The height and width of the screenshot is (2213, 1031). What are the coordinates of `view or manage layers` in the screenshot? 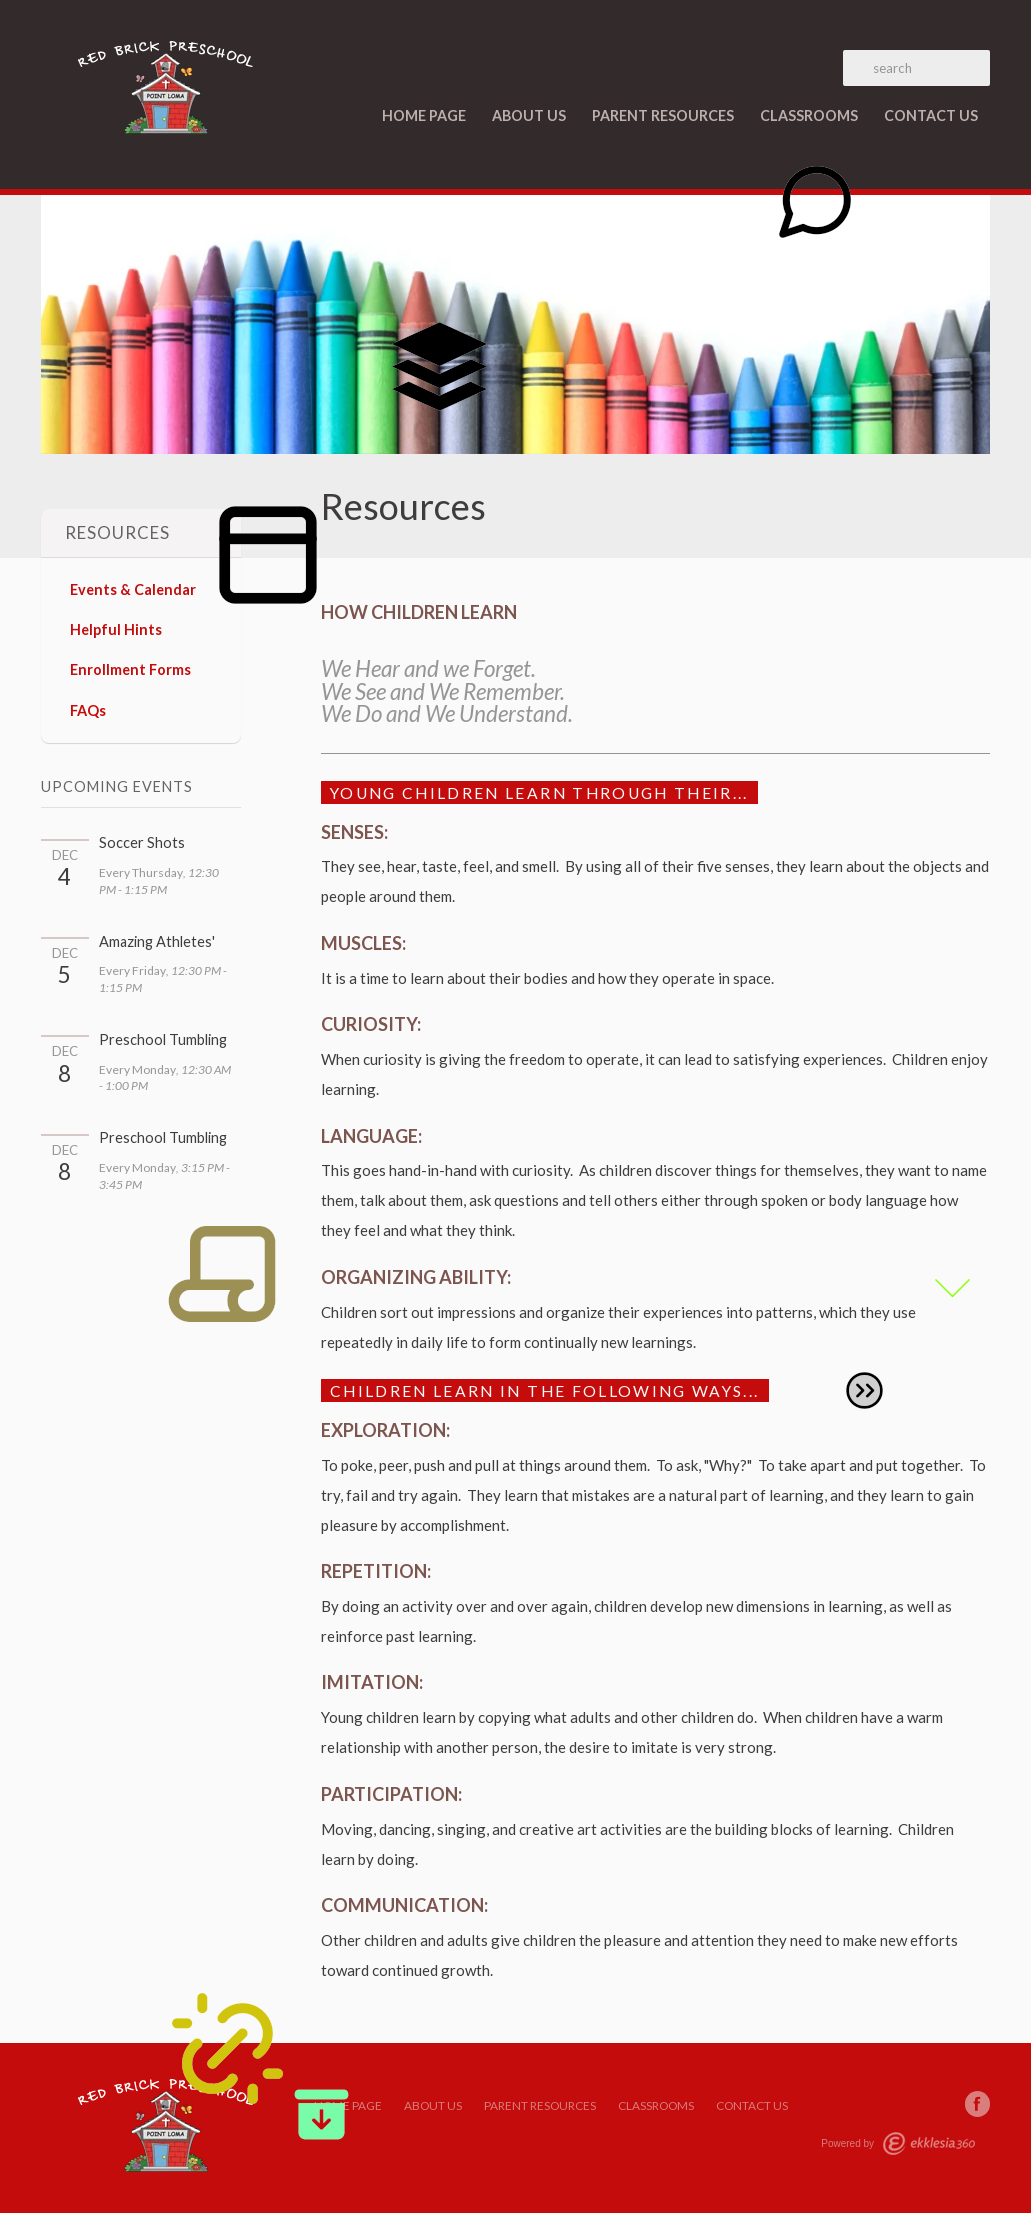 It's located at (439, 366).